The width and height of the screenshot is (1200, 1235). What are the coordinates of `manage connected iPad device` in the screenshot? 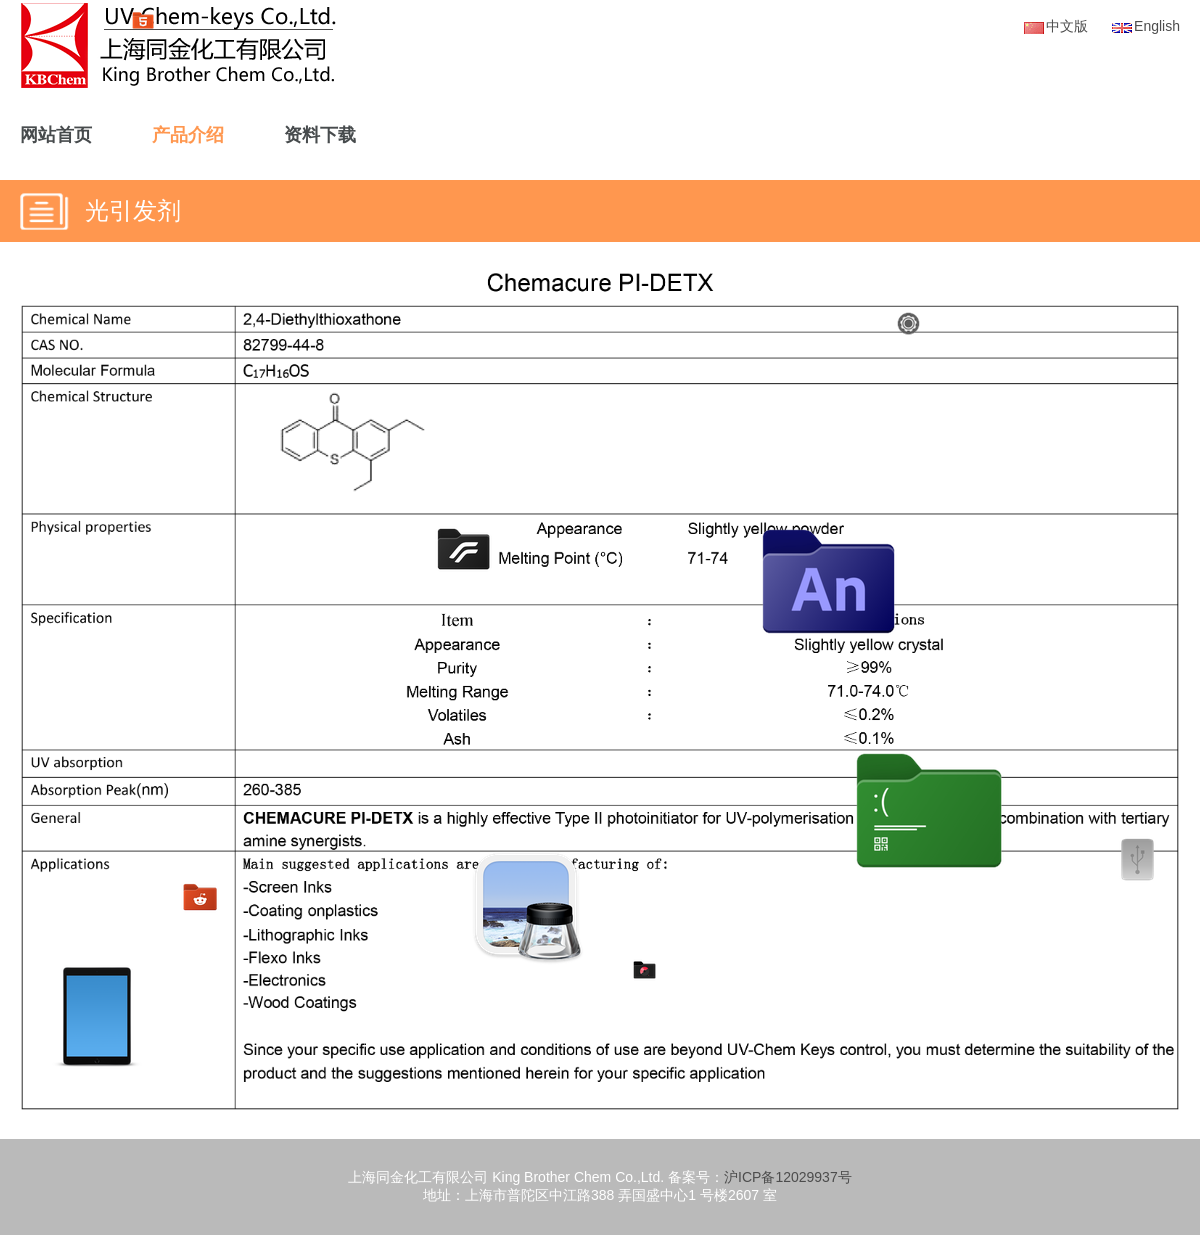 It's located at (97, 1017).